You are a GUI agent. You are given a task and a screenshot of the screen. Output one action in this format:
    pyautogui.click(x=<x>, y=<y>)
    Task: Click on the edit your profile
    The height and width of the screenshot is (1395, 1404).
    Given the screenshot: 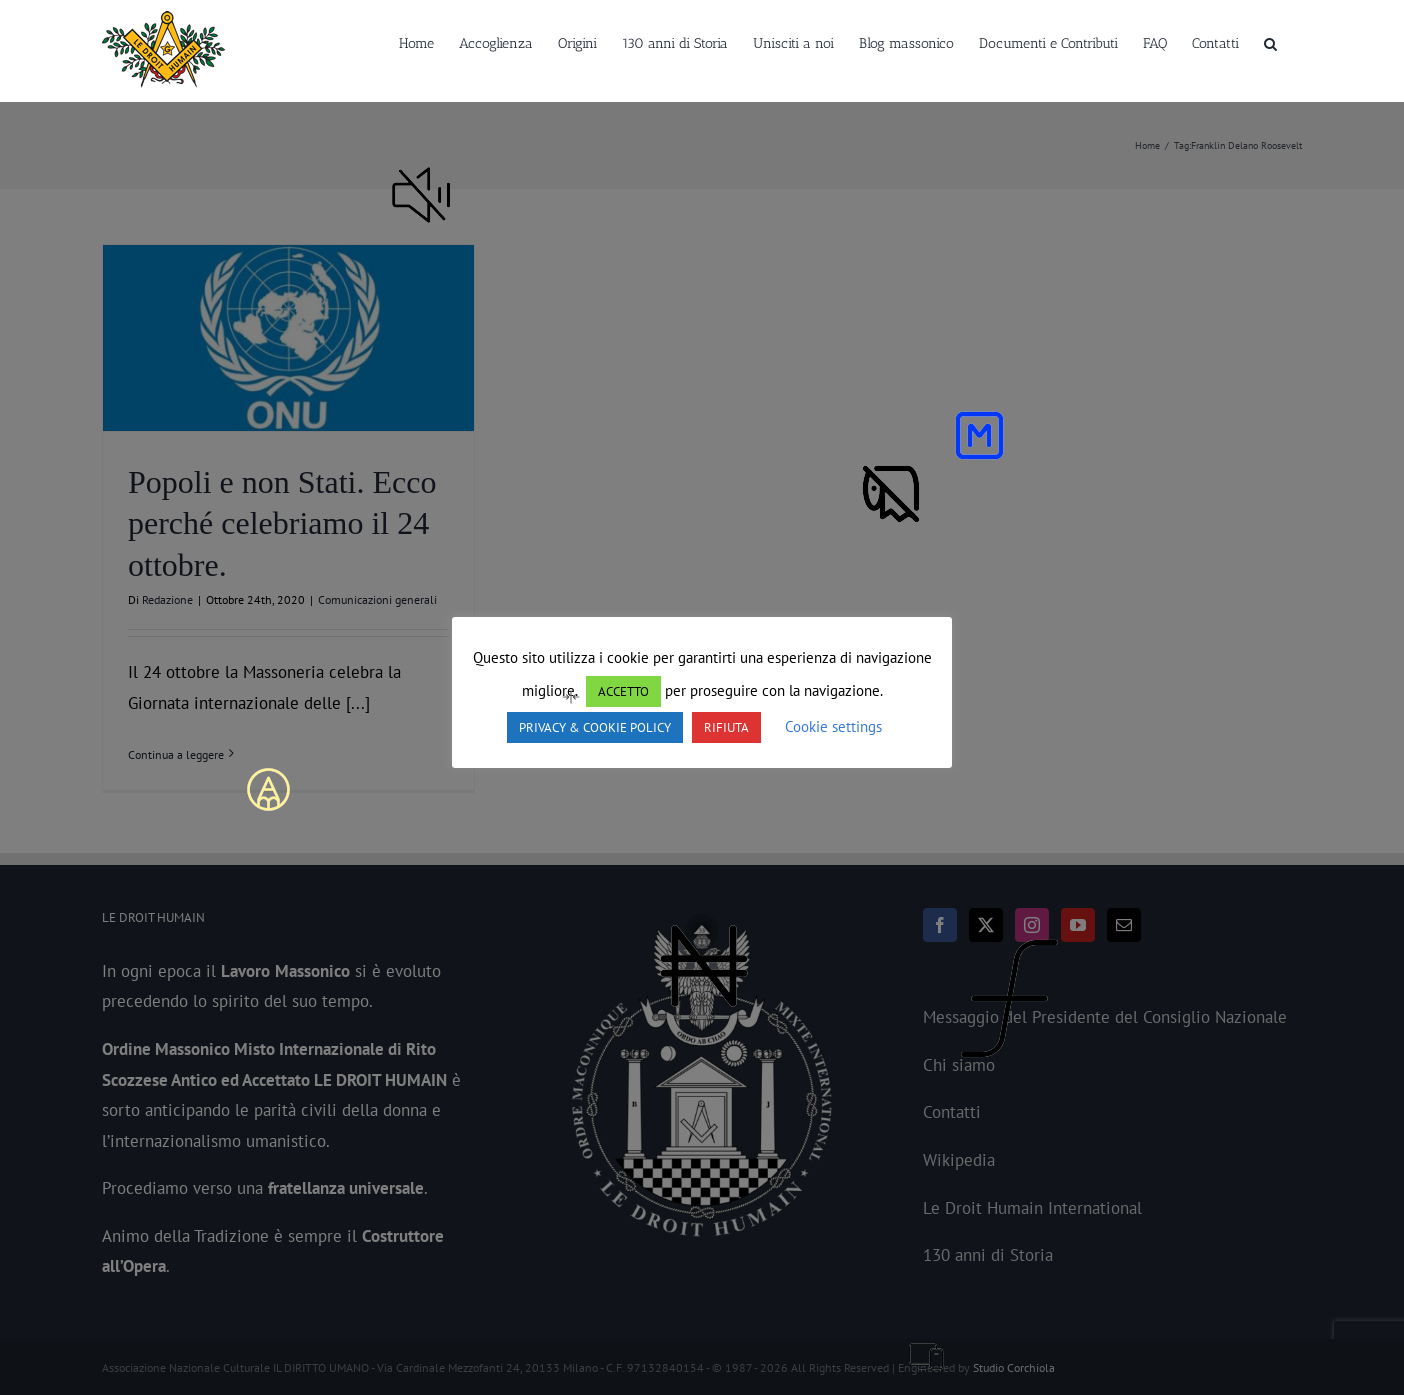 What is the action you would take?
    pyautogui.click(x=268, y=789)
    